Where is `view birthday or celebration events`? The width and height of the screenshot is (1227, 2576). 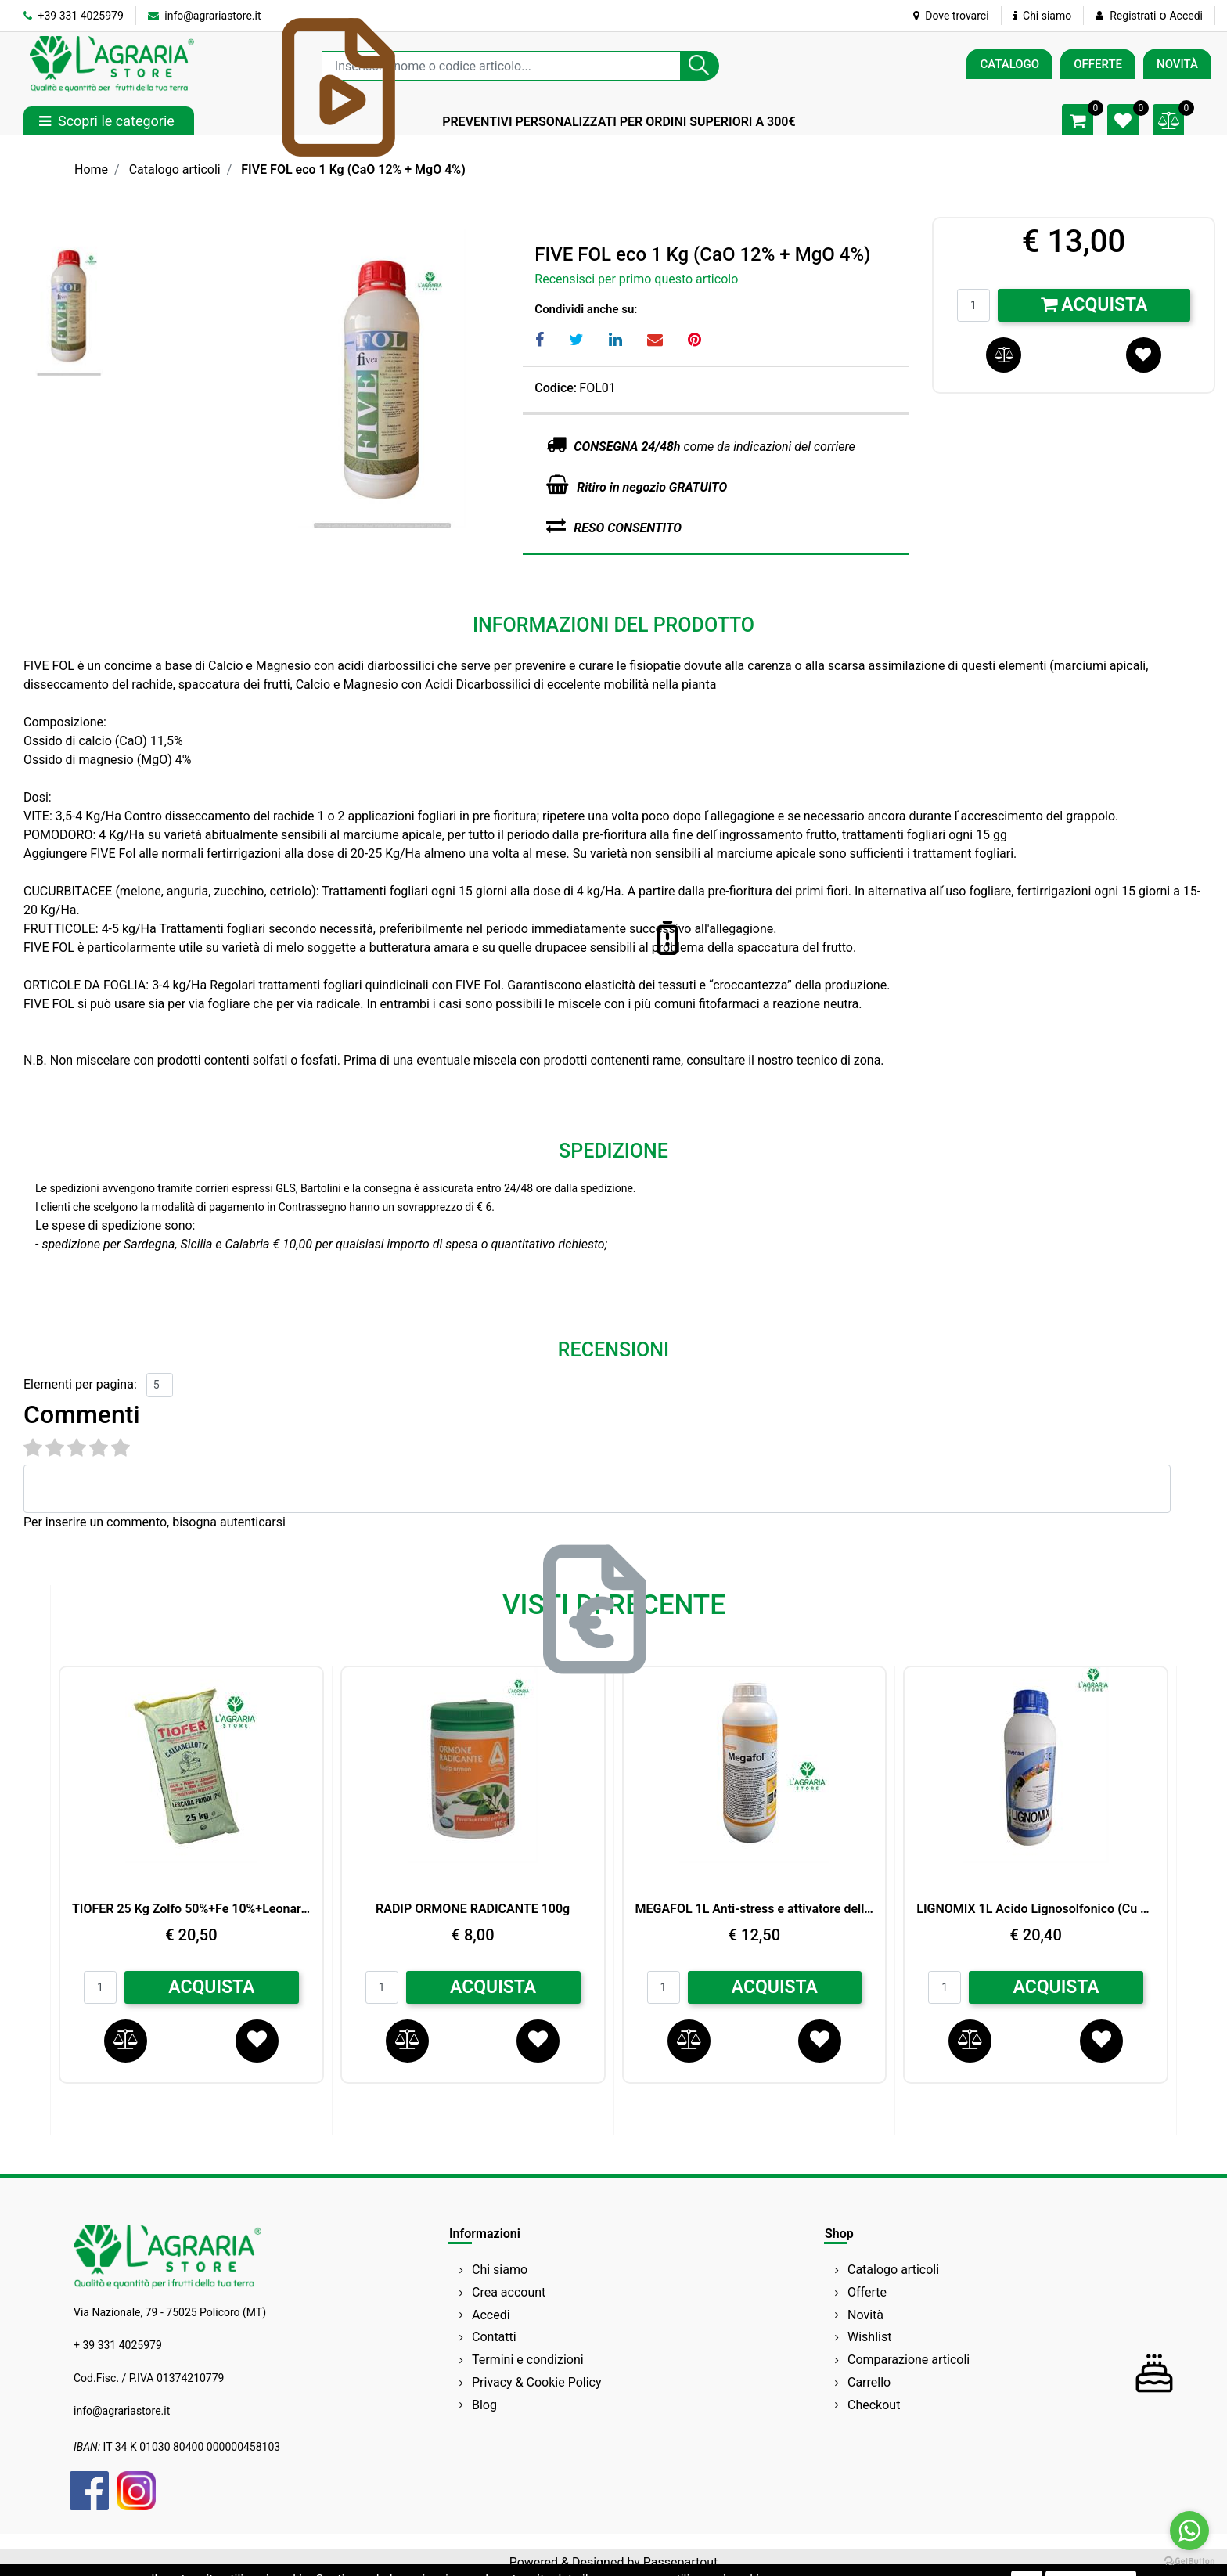
view birthday or celebration events is located at coordinates (1154, 2372).